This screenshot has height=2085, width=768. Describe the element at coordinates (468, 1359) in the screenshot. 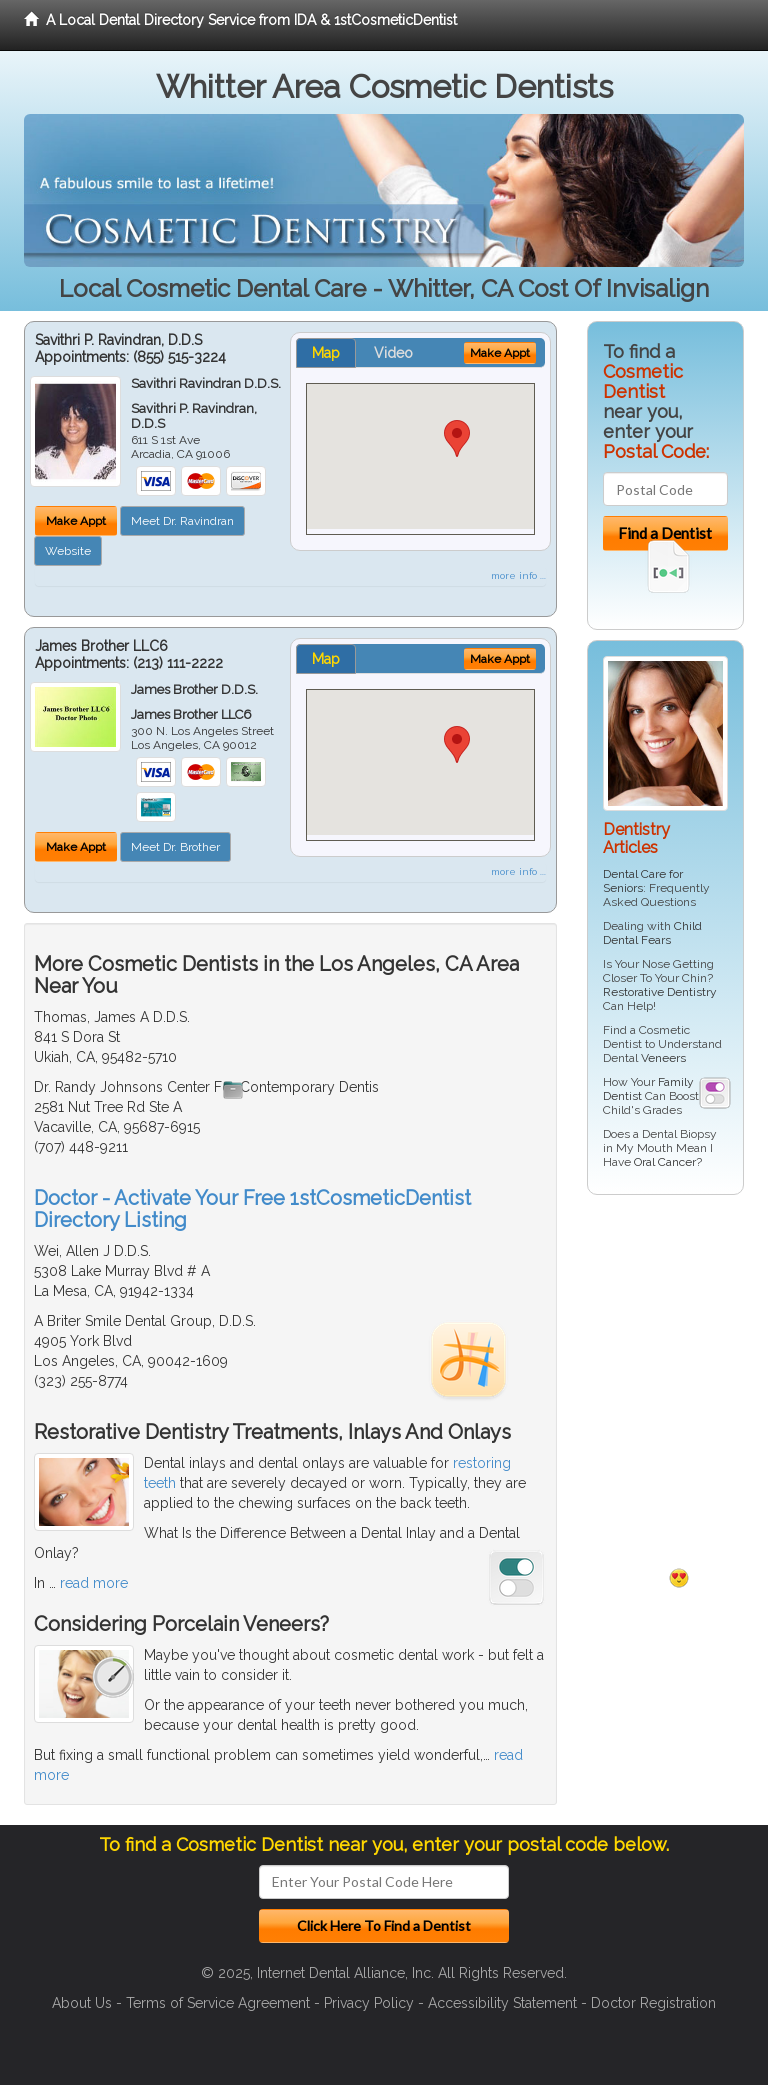

I see `open pmim input method app` at that location.